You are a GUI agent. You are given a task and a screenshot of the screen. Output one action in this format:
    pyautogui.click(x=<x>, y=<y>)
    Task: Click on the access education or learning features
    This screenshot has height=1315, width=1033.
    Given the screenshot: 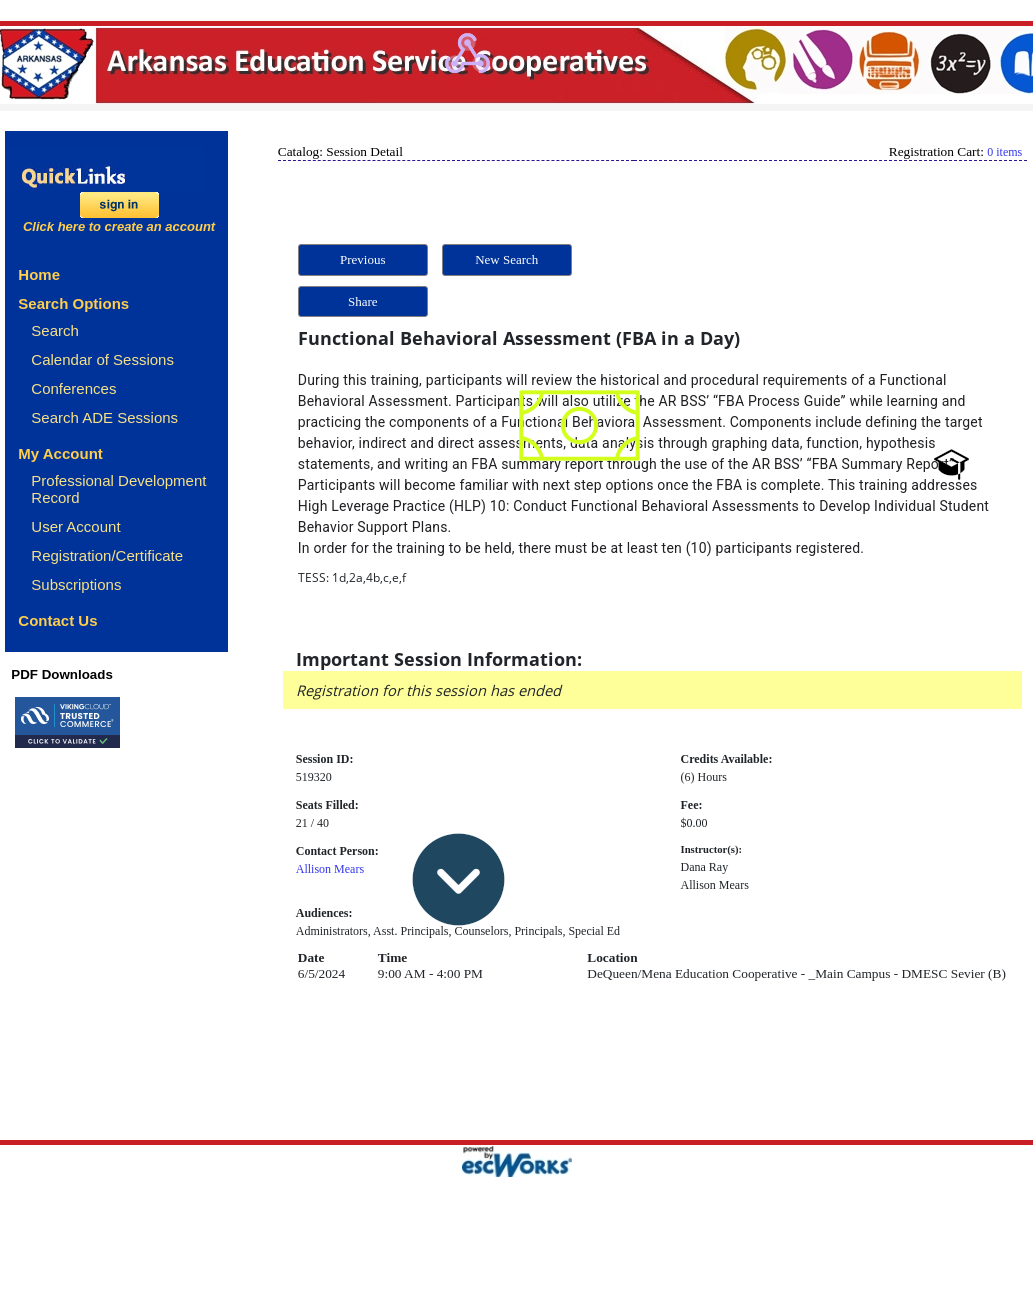 What is the action you would take?
    pyautogui.click(x=951, y=463)
    